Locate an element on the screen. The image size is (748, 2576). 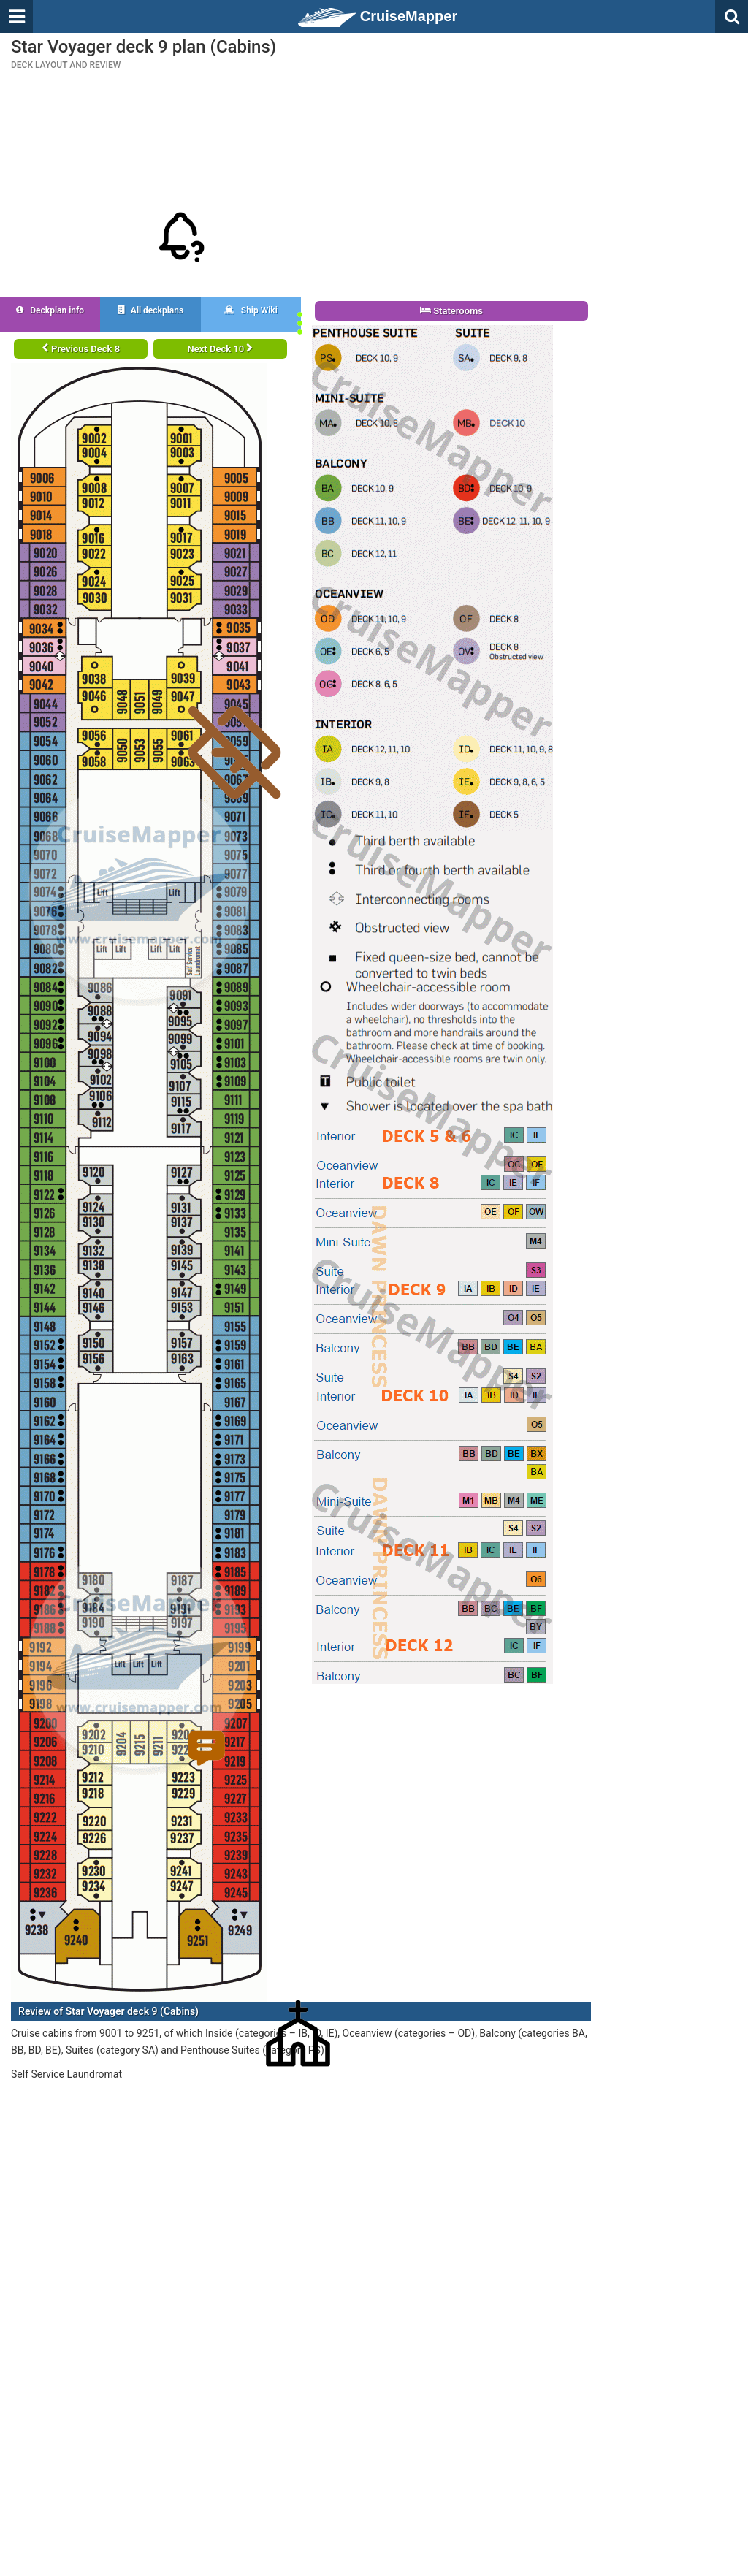
open more options menu is located at coordinates (299, 323).